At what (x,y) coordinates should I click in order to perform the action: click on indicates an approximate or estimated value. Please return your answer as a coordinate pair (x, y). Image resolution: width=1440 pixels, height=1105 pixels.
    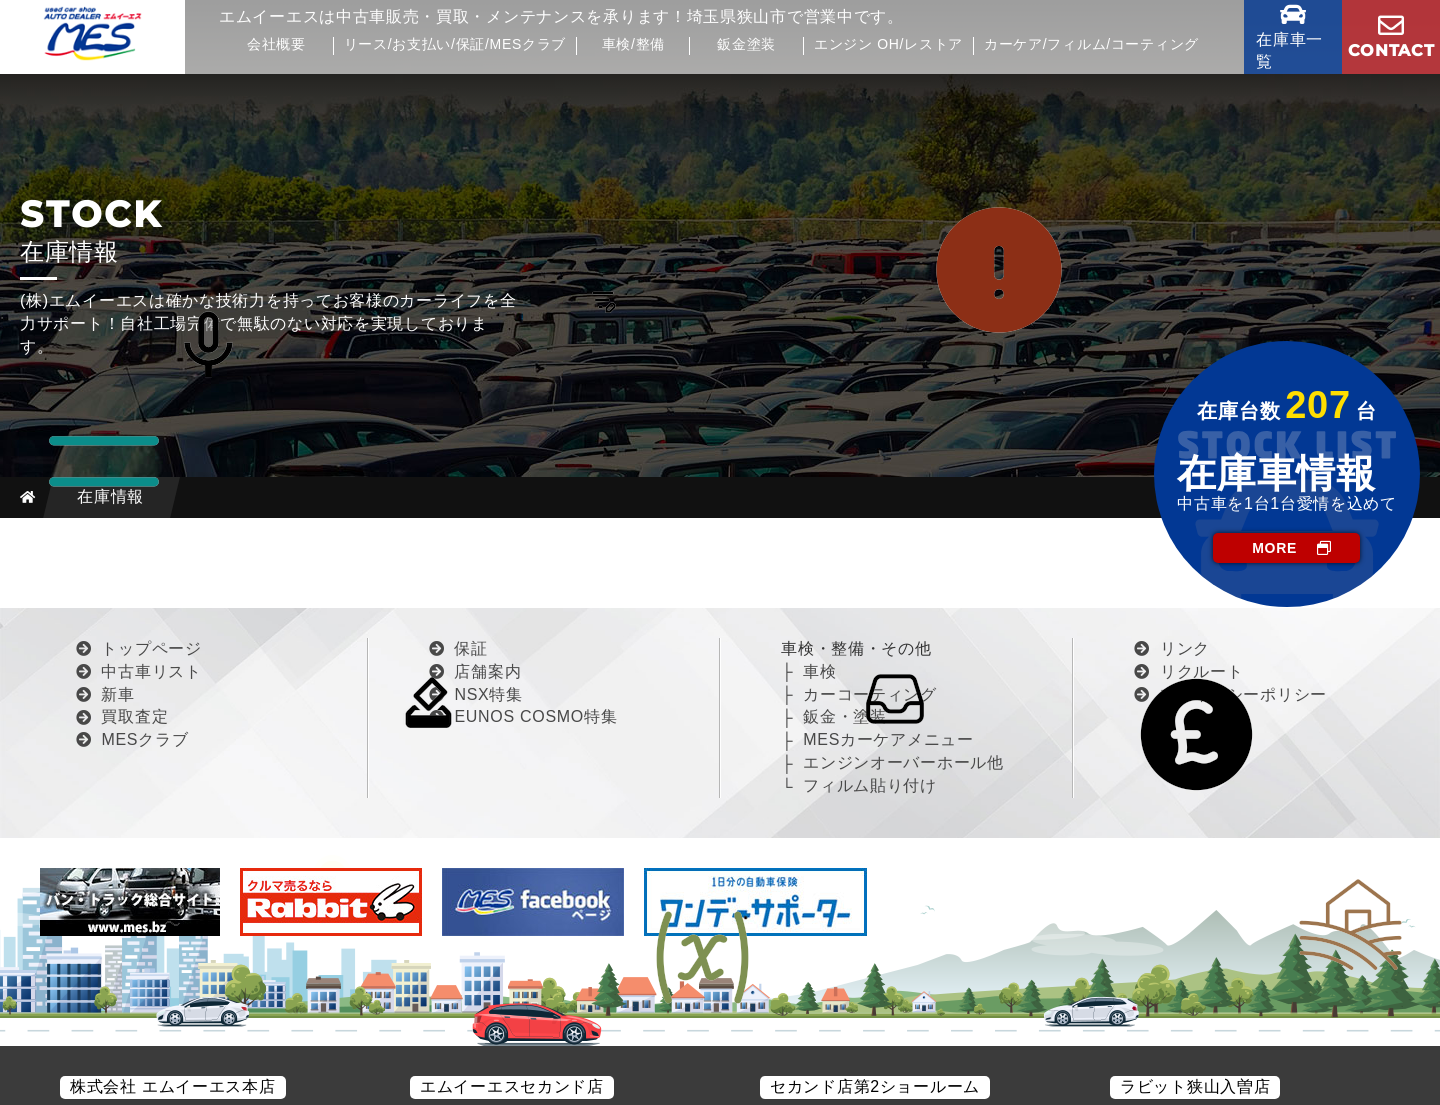
    Looking at the image, I should click on (172, 923).